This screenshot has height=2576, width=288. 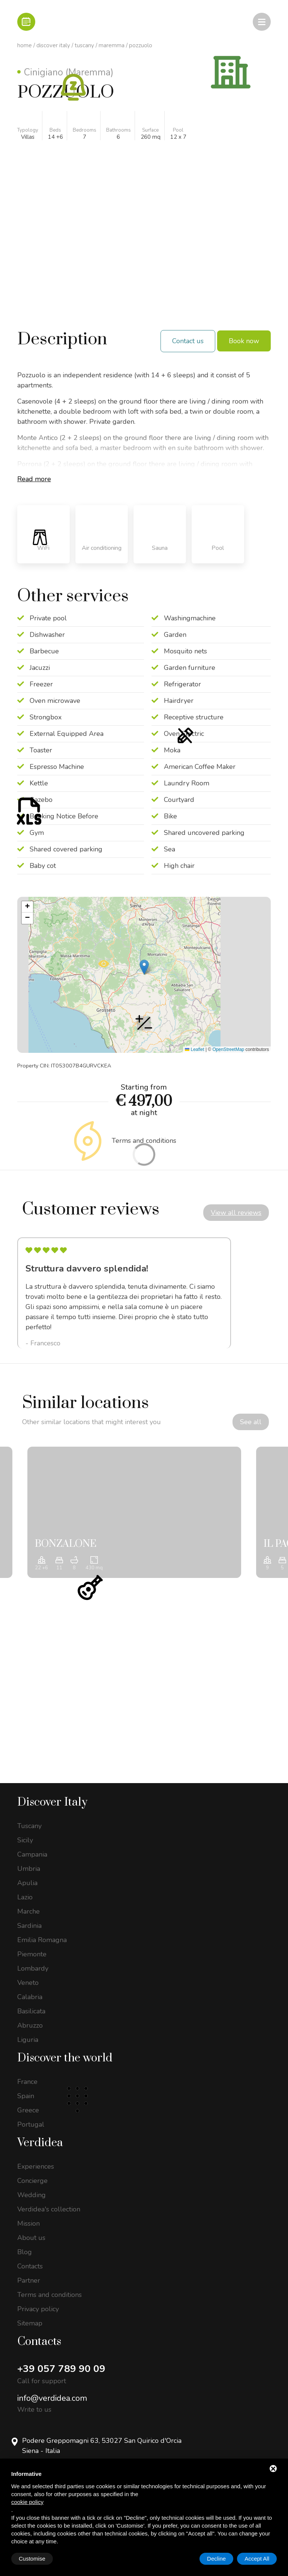 I want to click on browse pants or bottoms in a clothing app, so click(x=40, y=537).